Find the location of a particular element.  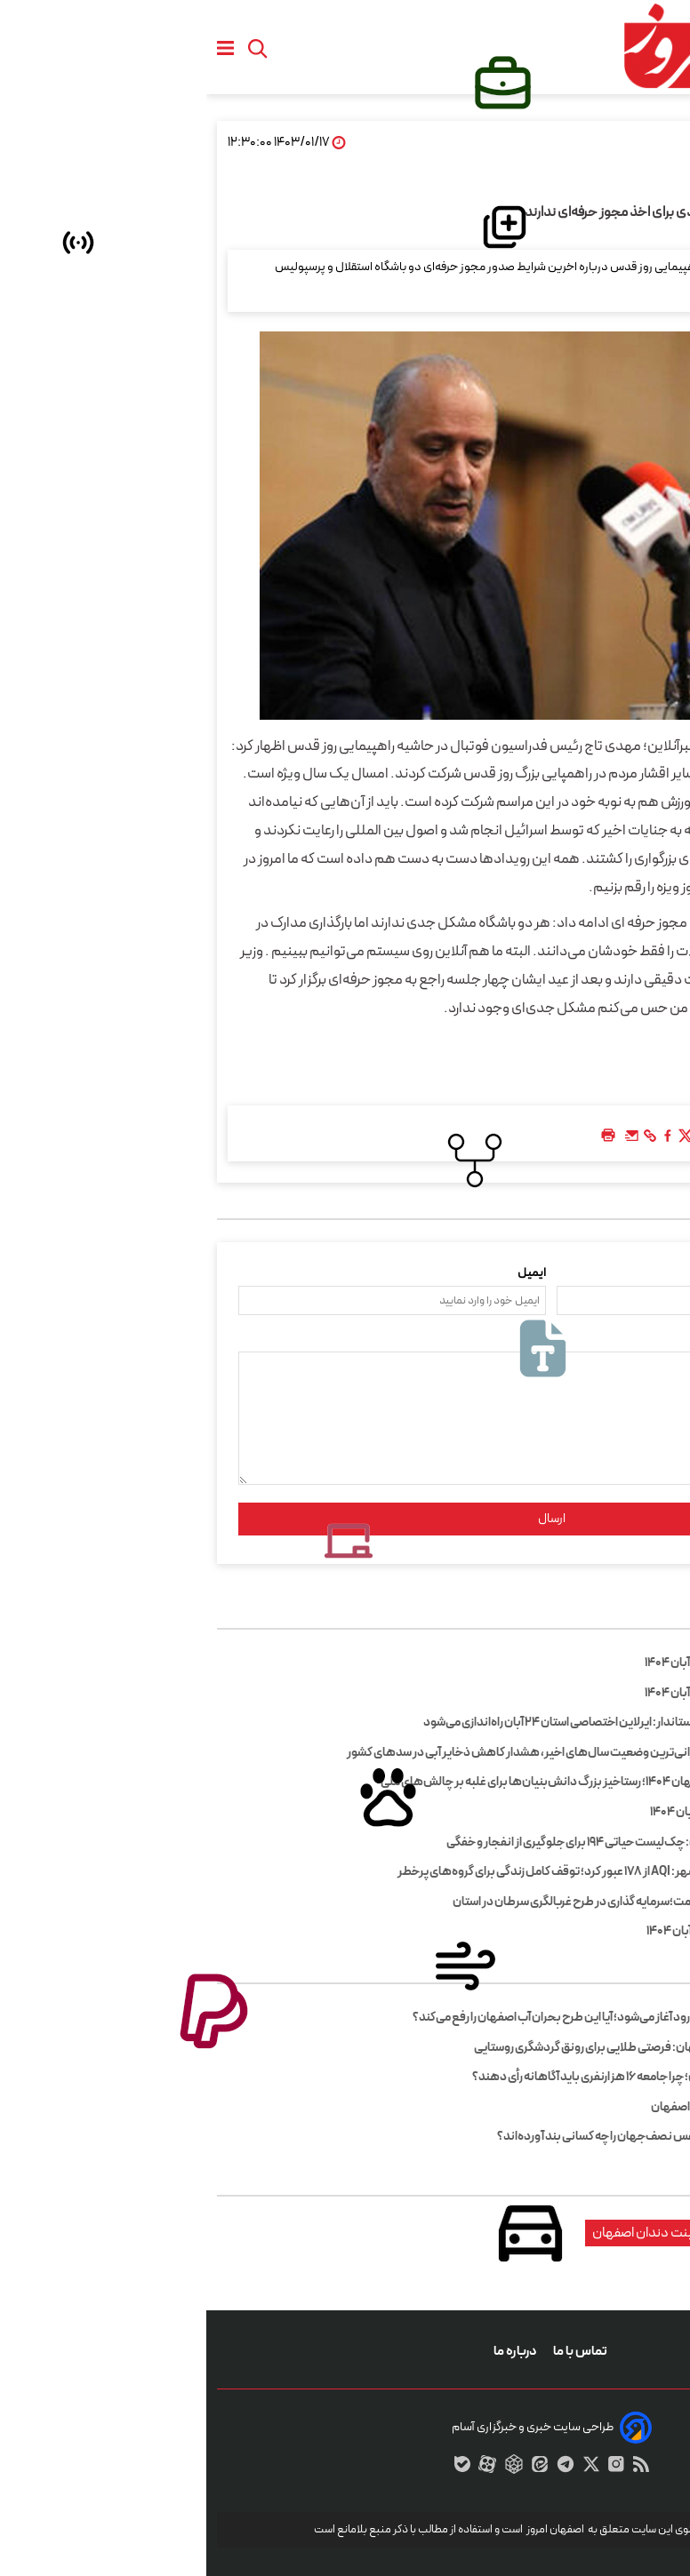

open whiteboard or presentation mode is located at coordinates (349, 1542).